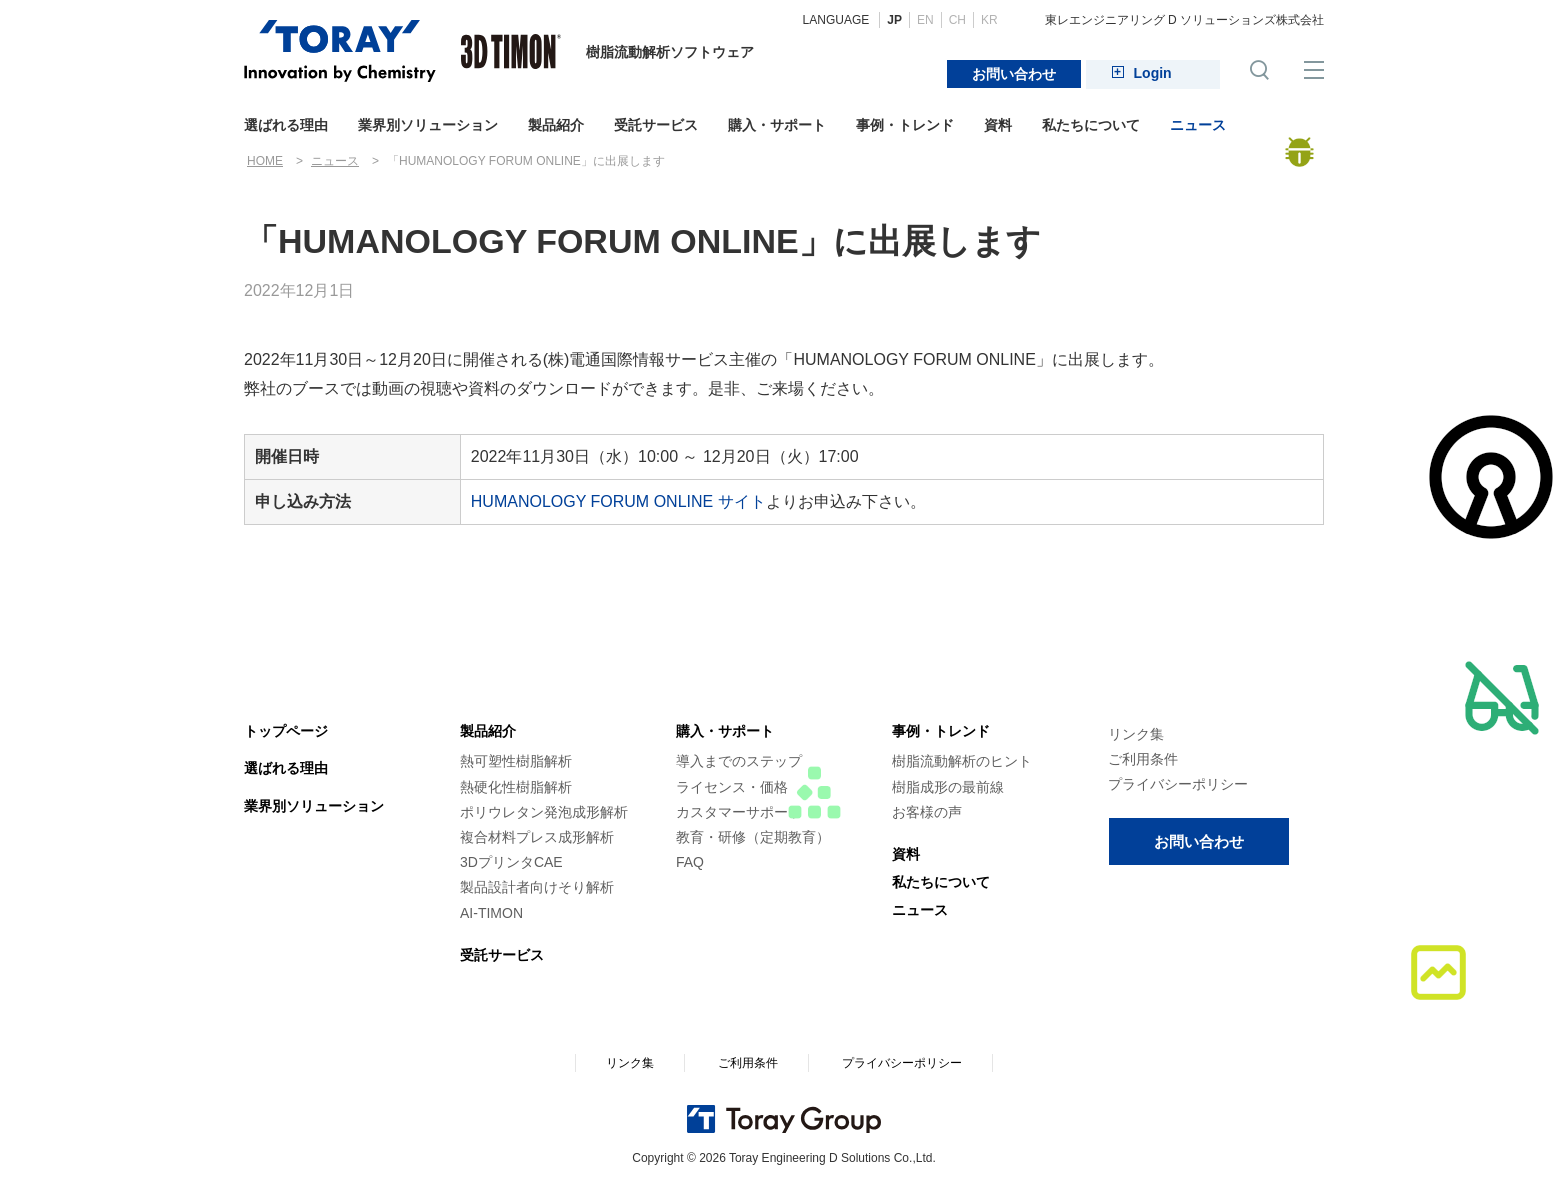 Image resolution: width=1568 pixels, height=1190 pixels. Describe the element at coordinates (1491, 477) in the screenshot. I see `connect to OpenVPN service` at that location.